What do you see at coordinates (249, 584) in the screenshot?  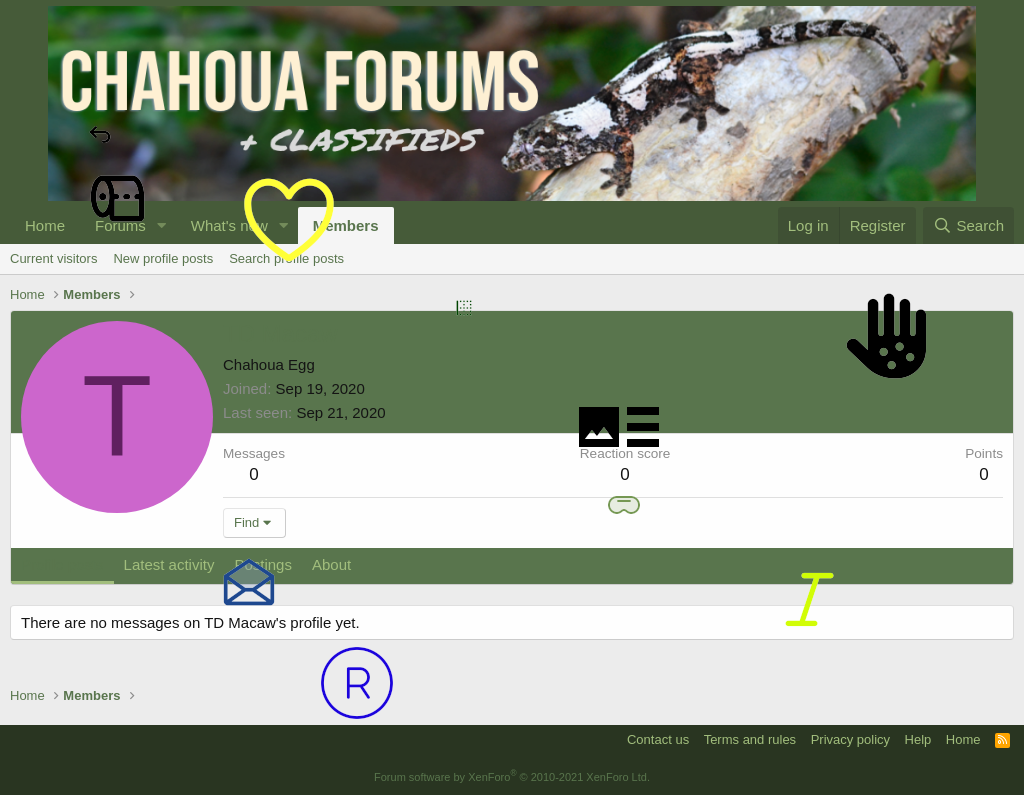 I see `view an opened or read email` at bounding box center [249, 584].